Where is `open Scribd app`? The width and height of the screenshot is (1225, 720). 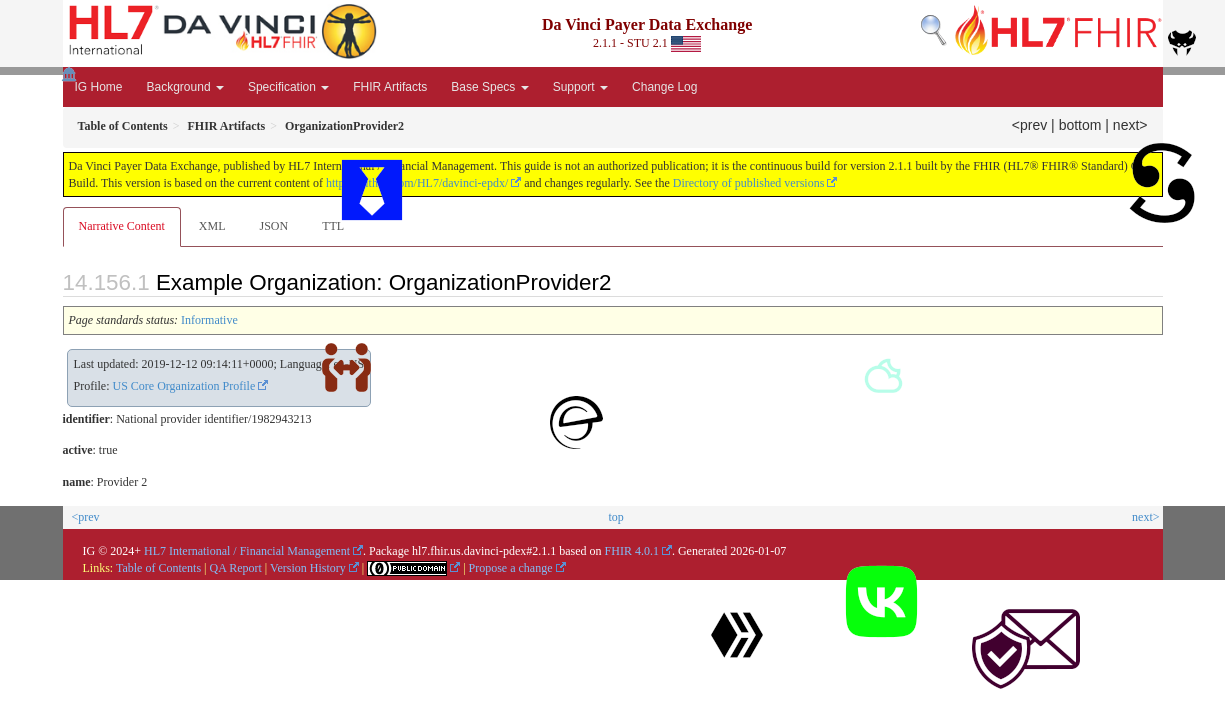 open Scribd app is located at coordinates (1162, 183).